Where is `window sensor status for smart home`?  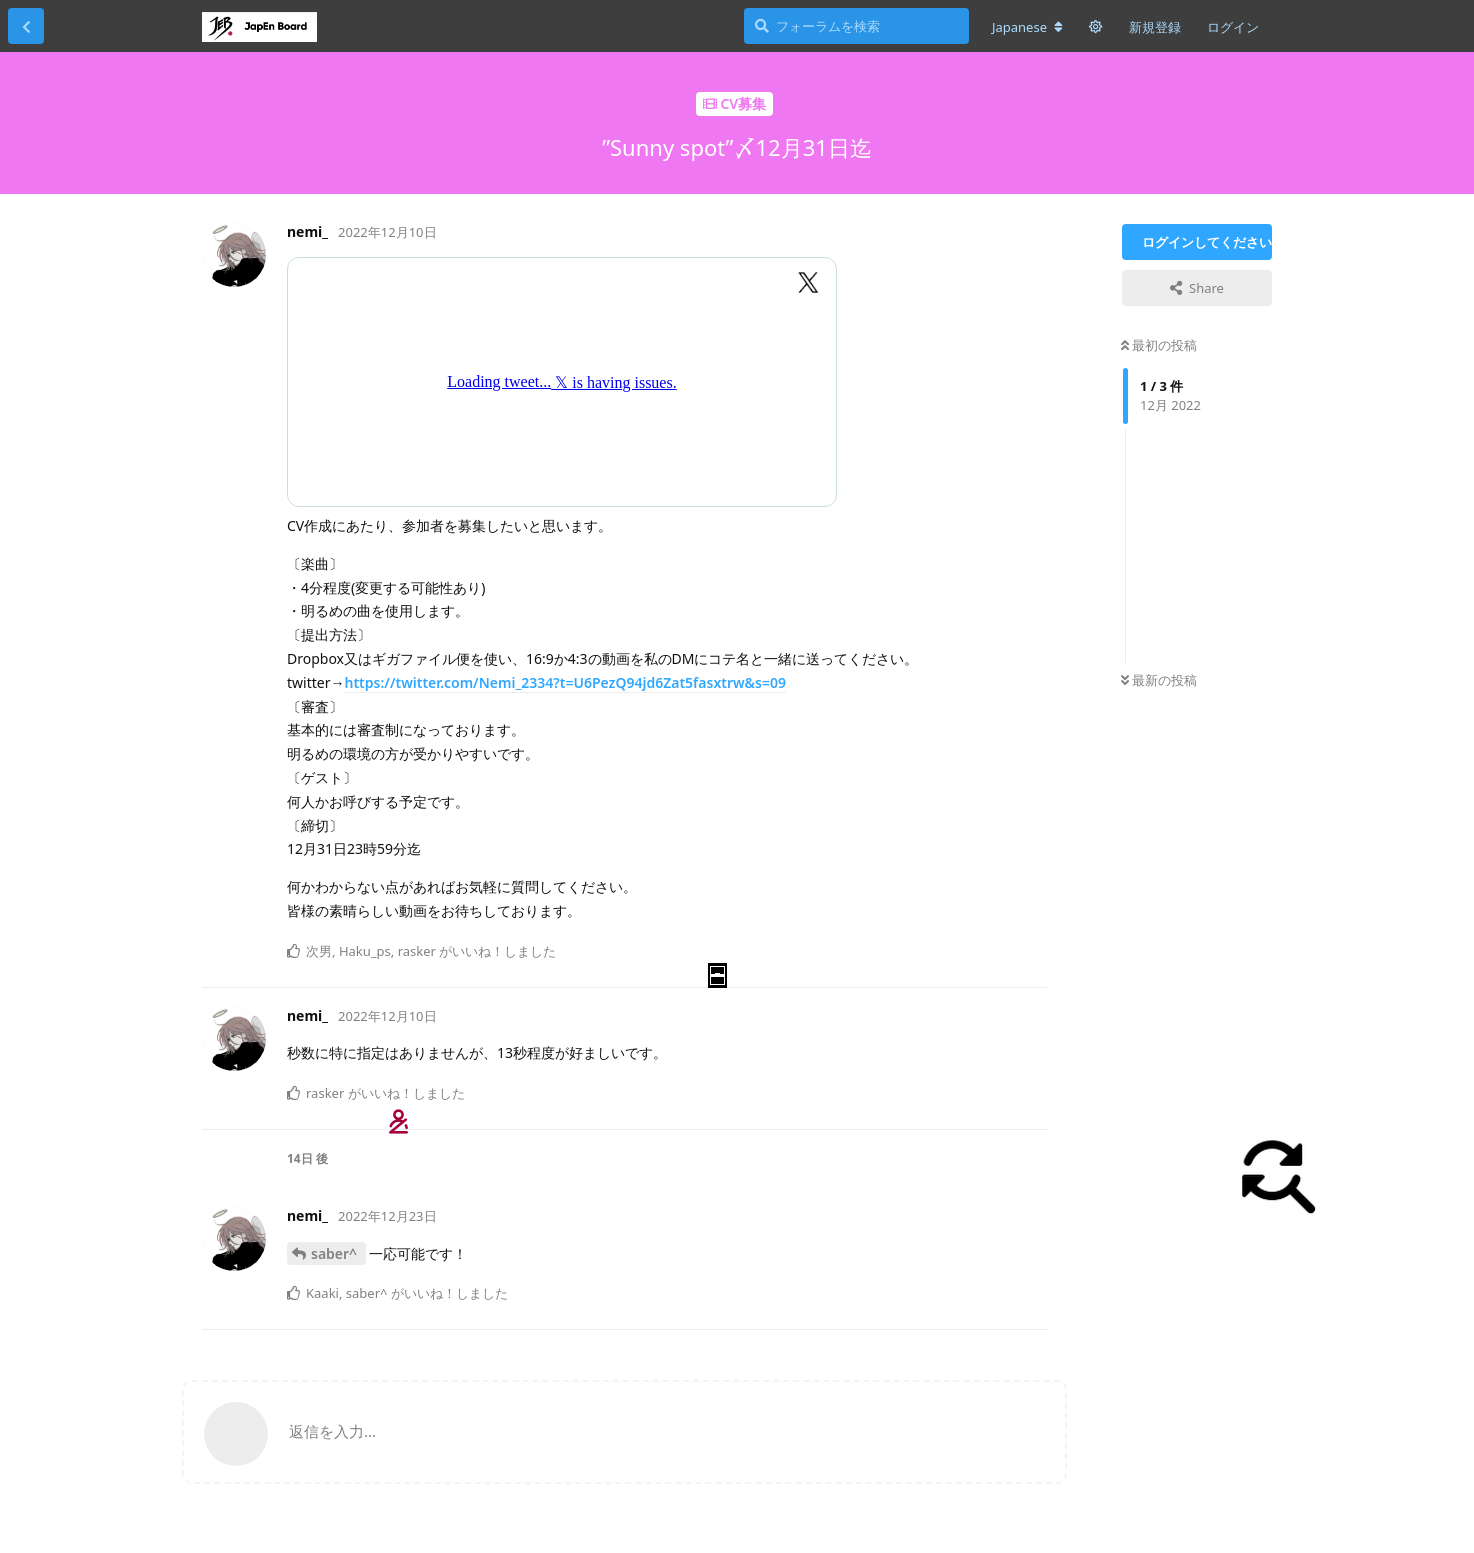
window sensor status for smart home is located at coordinates (717, 975).